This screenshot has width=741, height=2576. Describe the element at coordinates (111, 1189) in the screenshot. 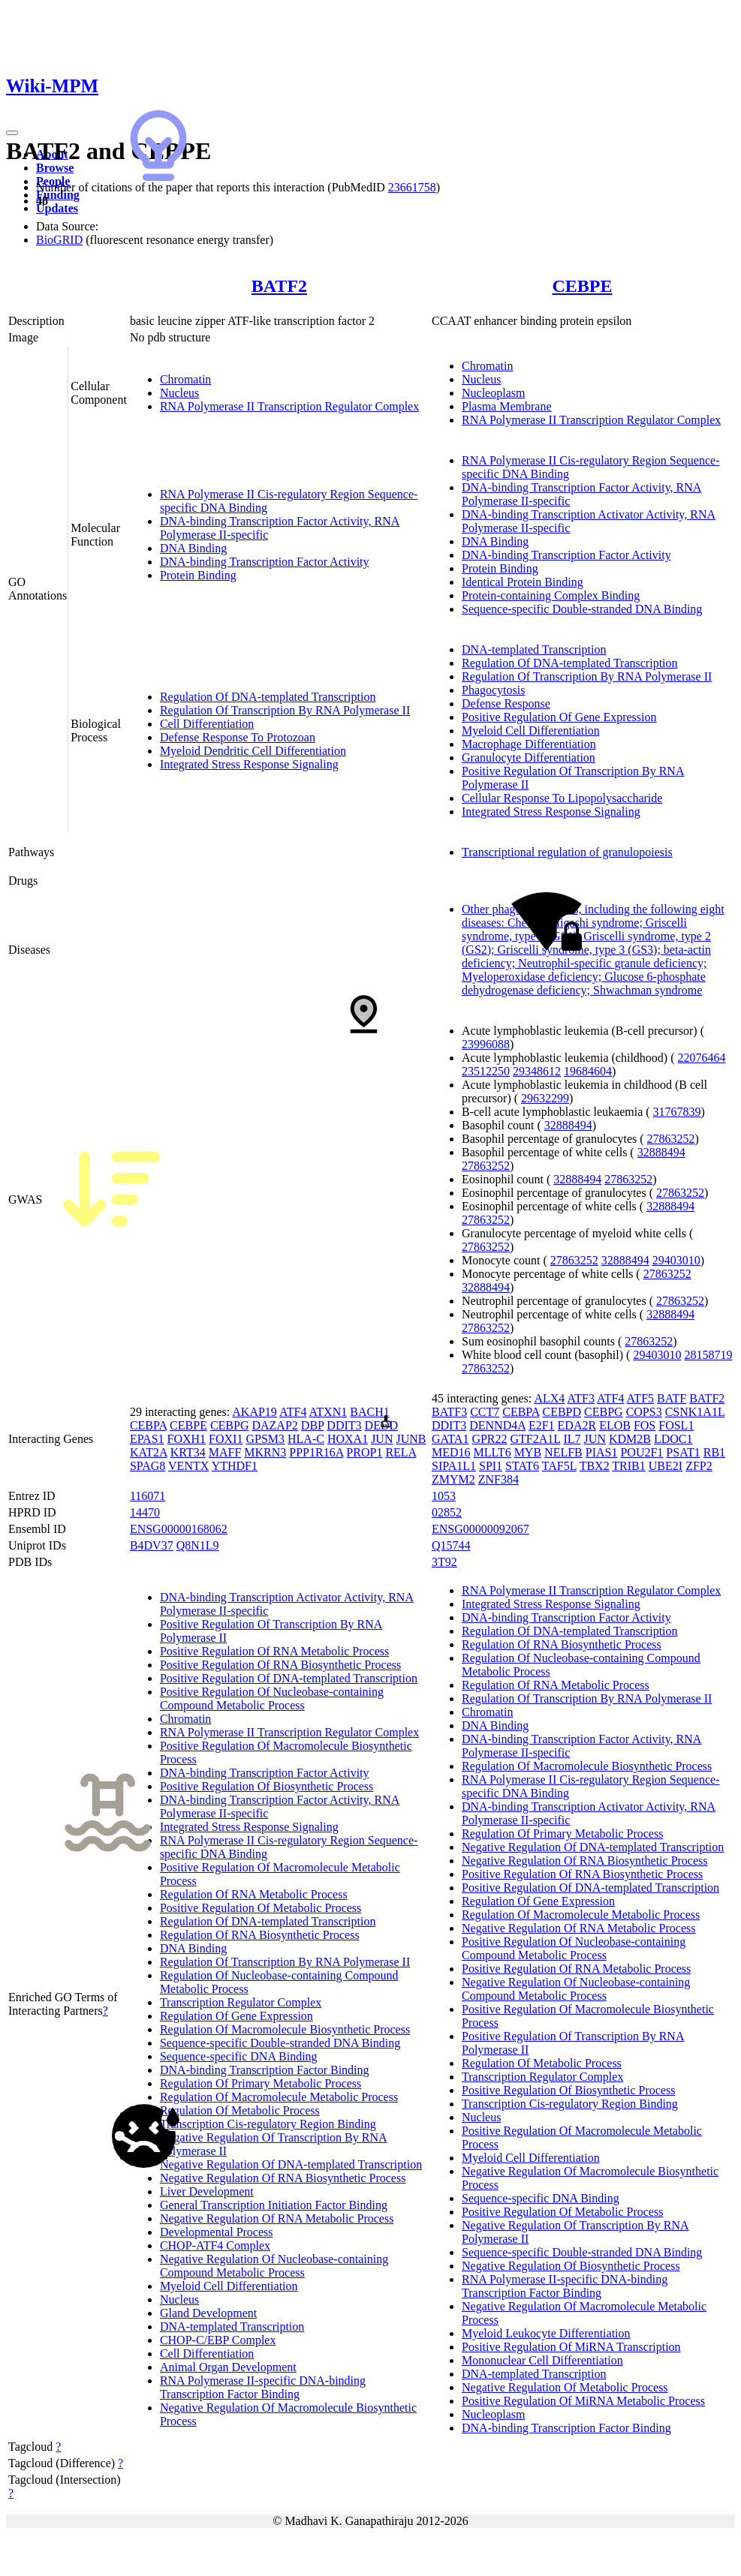

I see `sort items from largest to smallest` at that location.